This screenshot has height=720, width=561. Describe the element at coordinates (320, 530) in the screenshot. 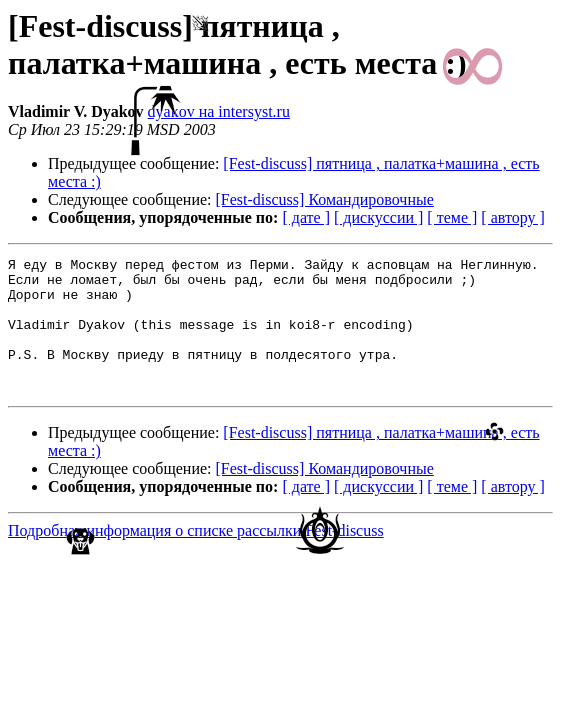

I see `decorative emblem or crest symbol` at that location.